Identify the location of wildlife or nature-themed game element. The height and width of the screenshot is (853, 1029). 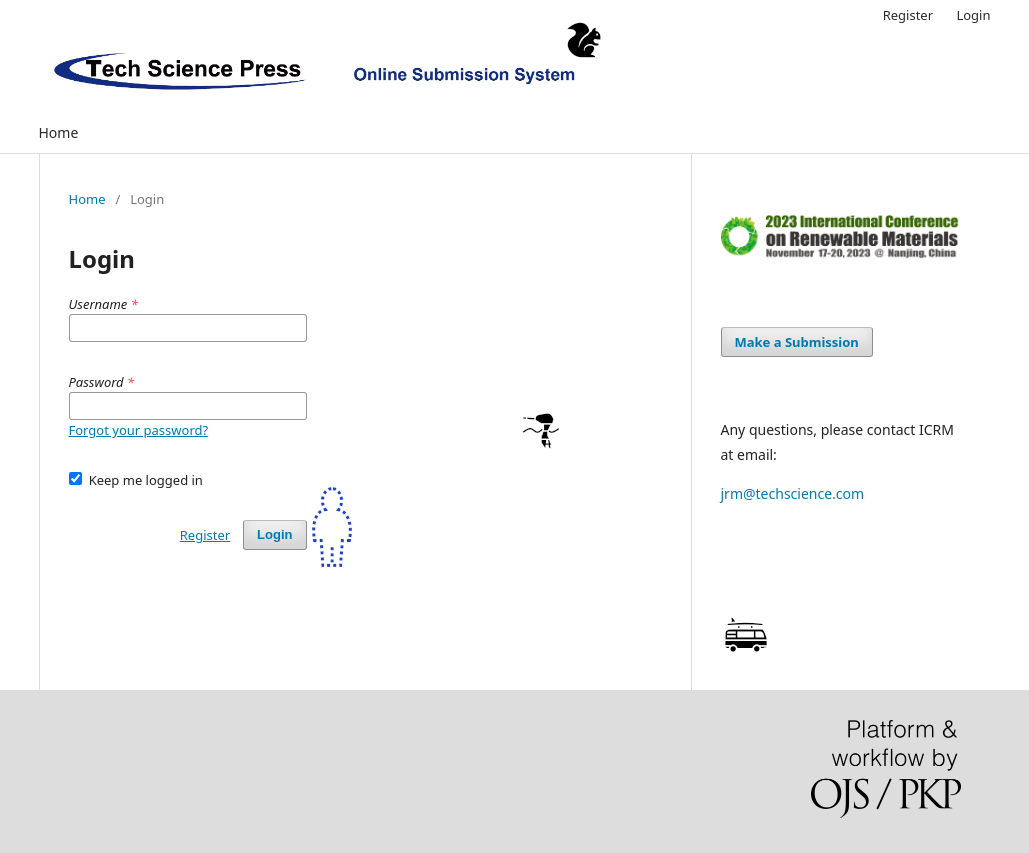
(584, 40).